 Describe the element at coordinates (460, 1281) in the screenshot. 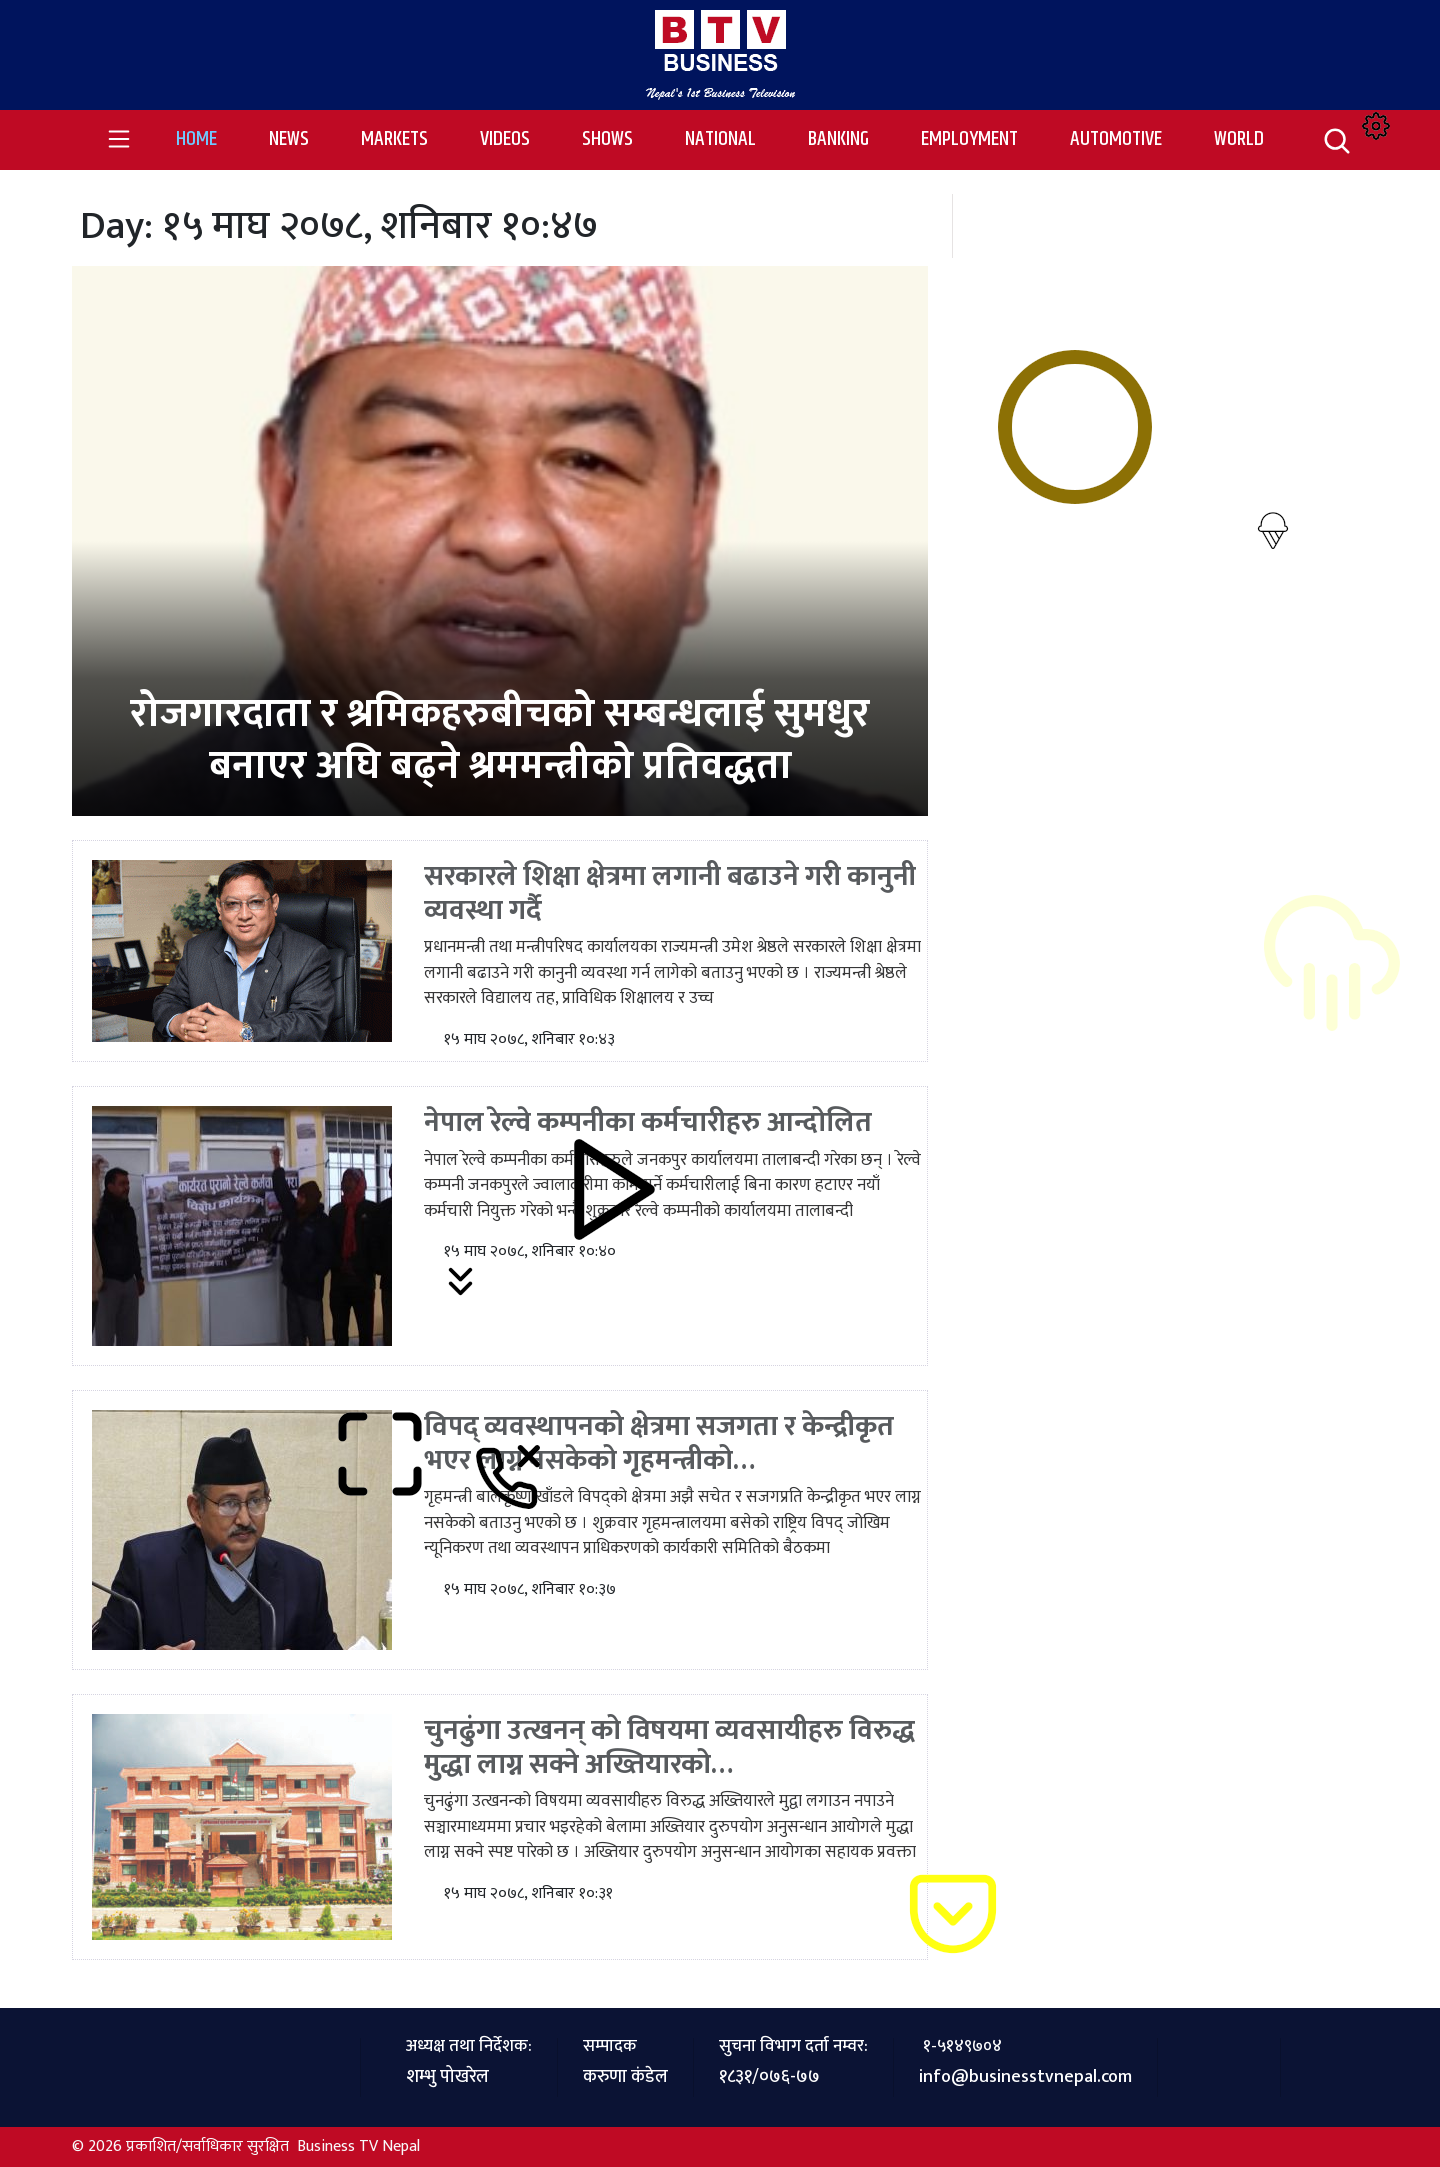

I see `scroll down or view more content` at that location.